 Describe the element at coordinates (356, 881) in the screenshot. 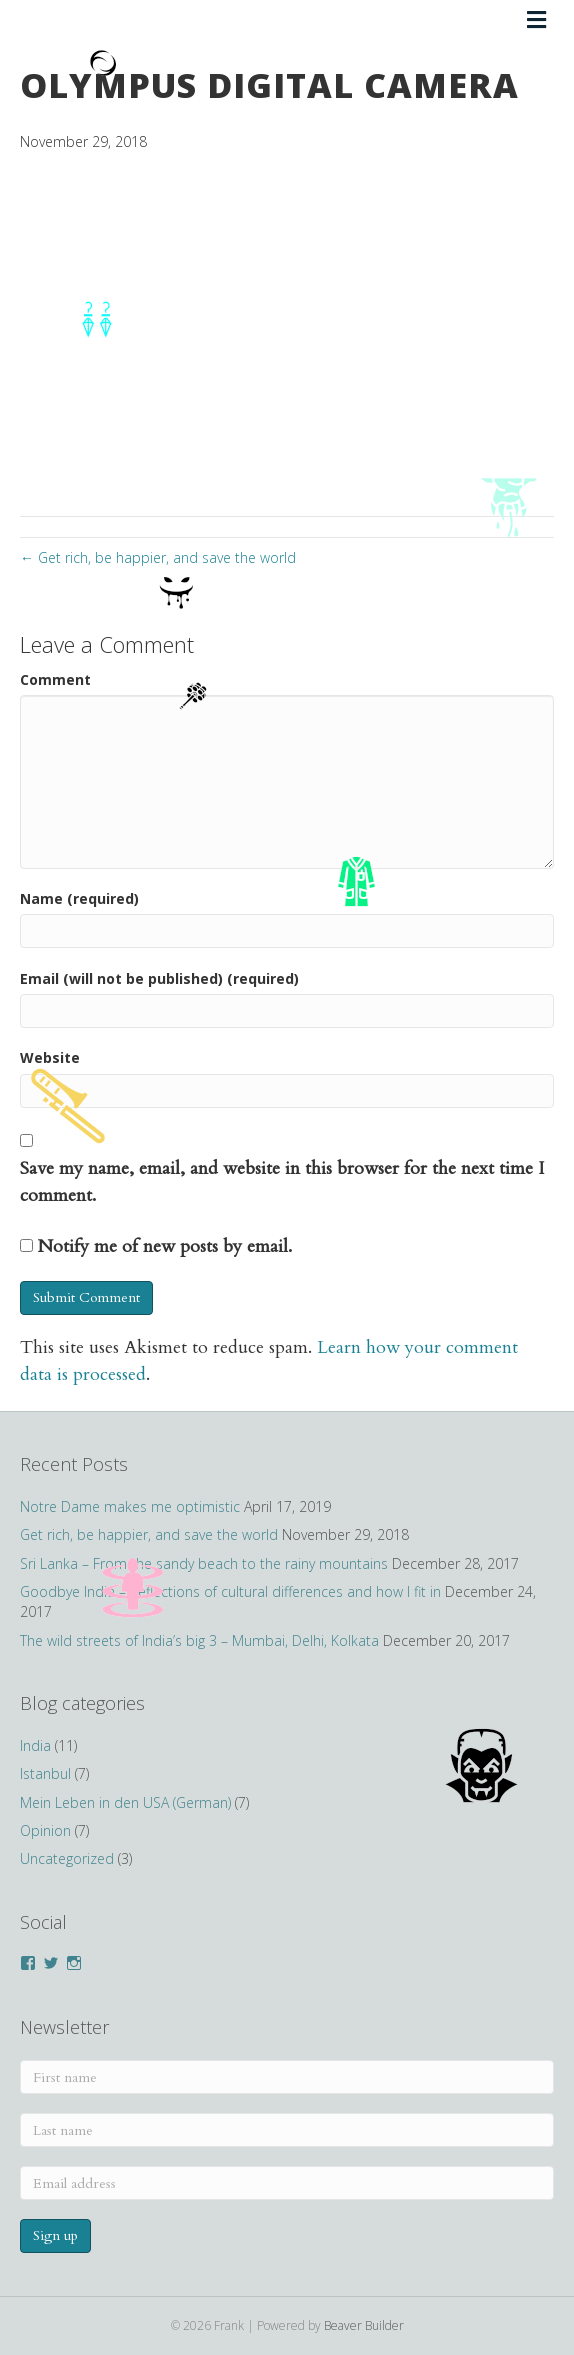

I see `access science or laboratory features` at that location.